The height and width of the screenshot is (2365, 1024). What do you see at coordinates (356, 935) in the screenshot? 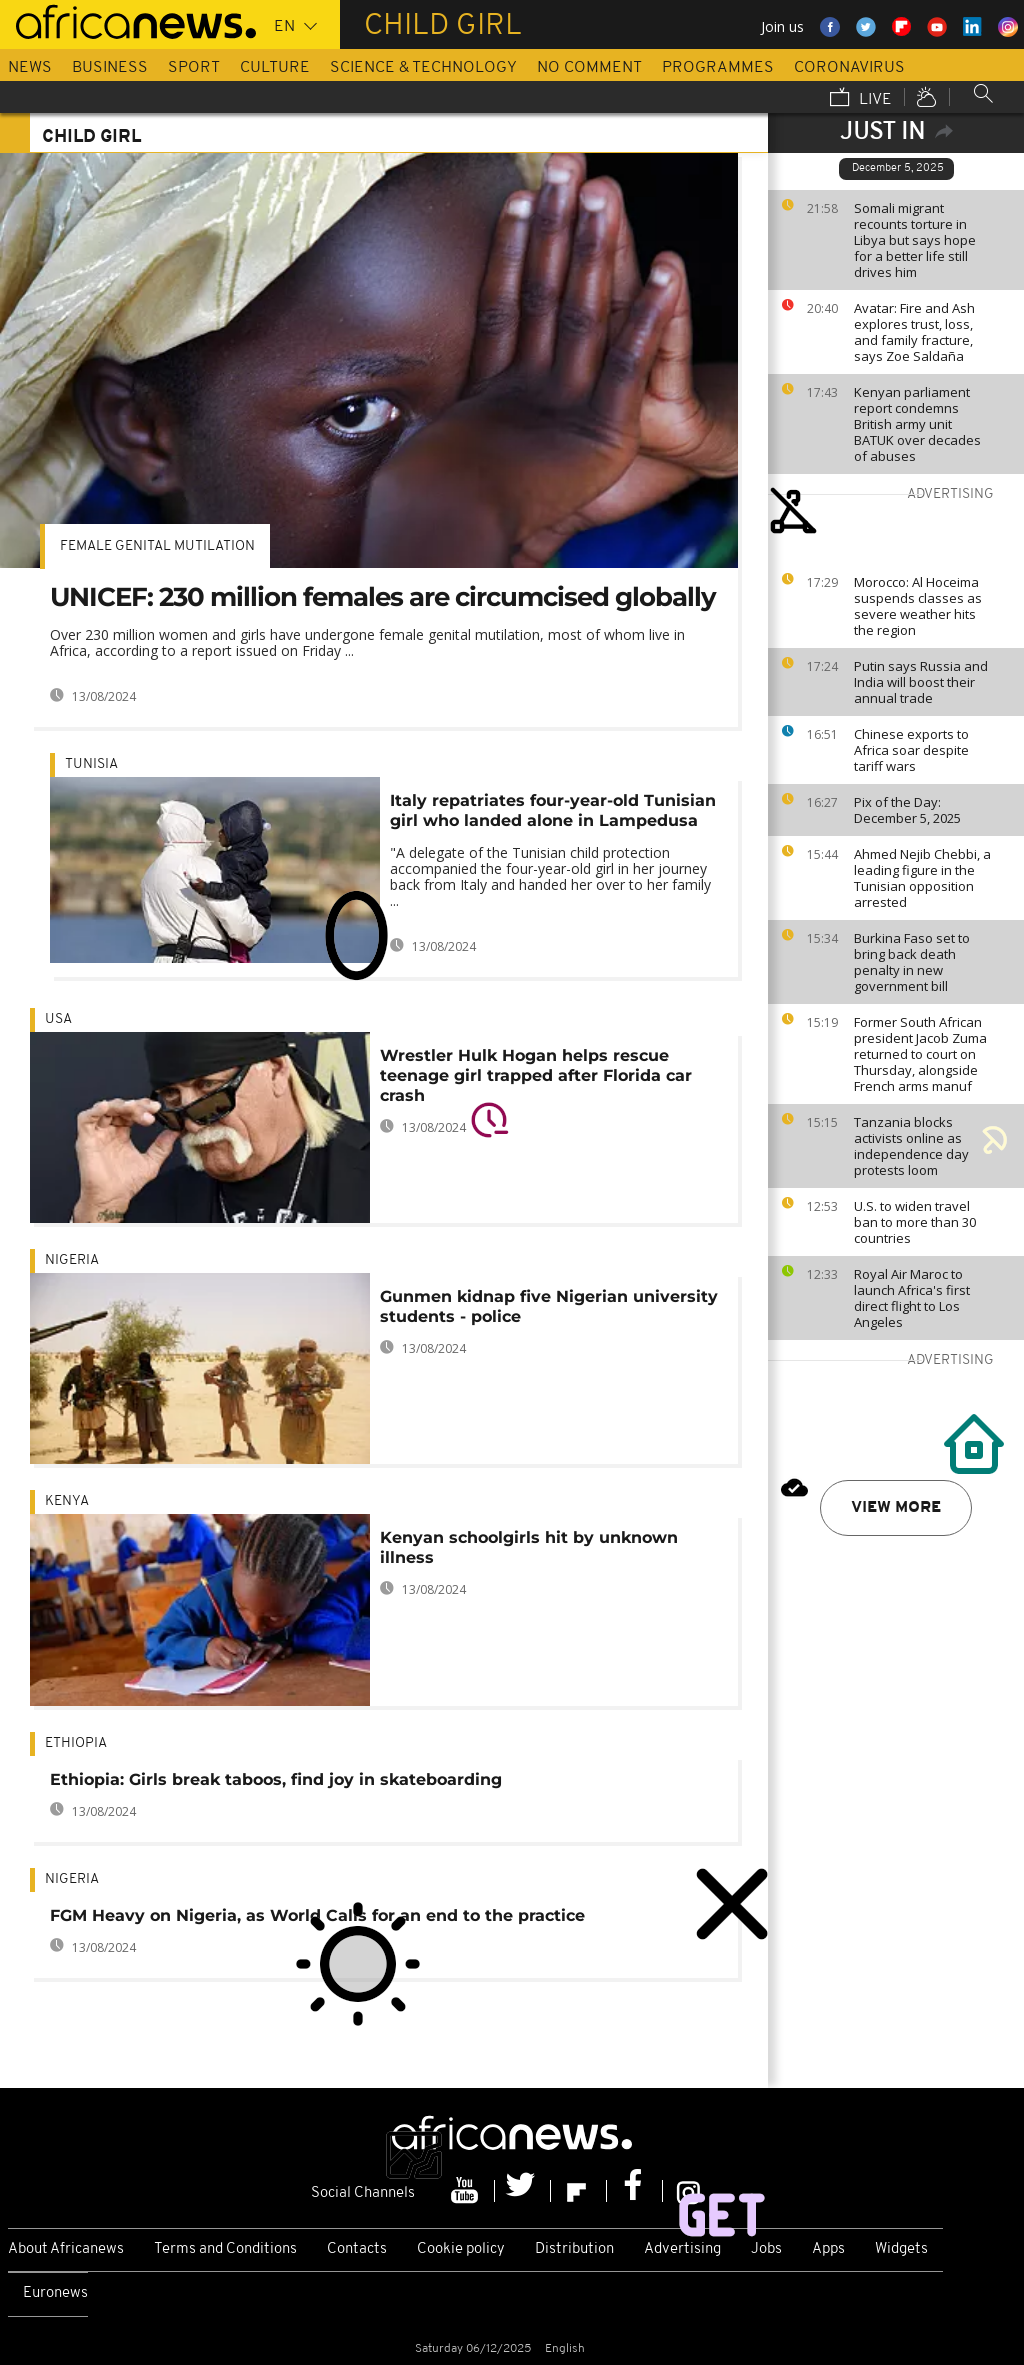
I see `draw or insert an oval shape` at bounding box center [356, 935].